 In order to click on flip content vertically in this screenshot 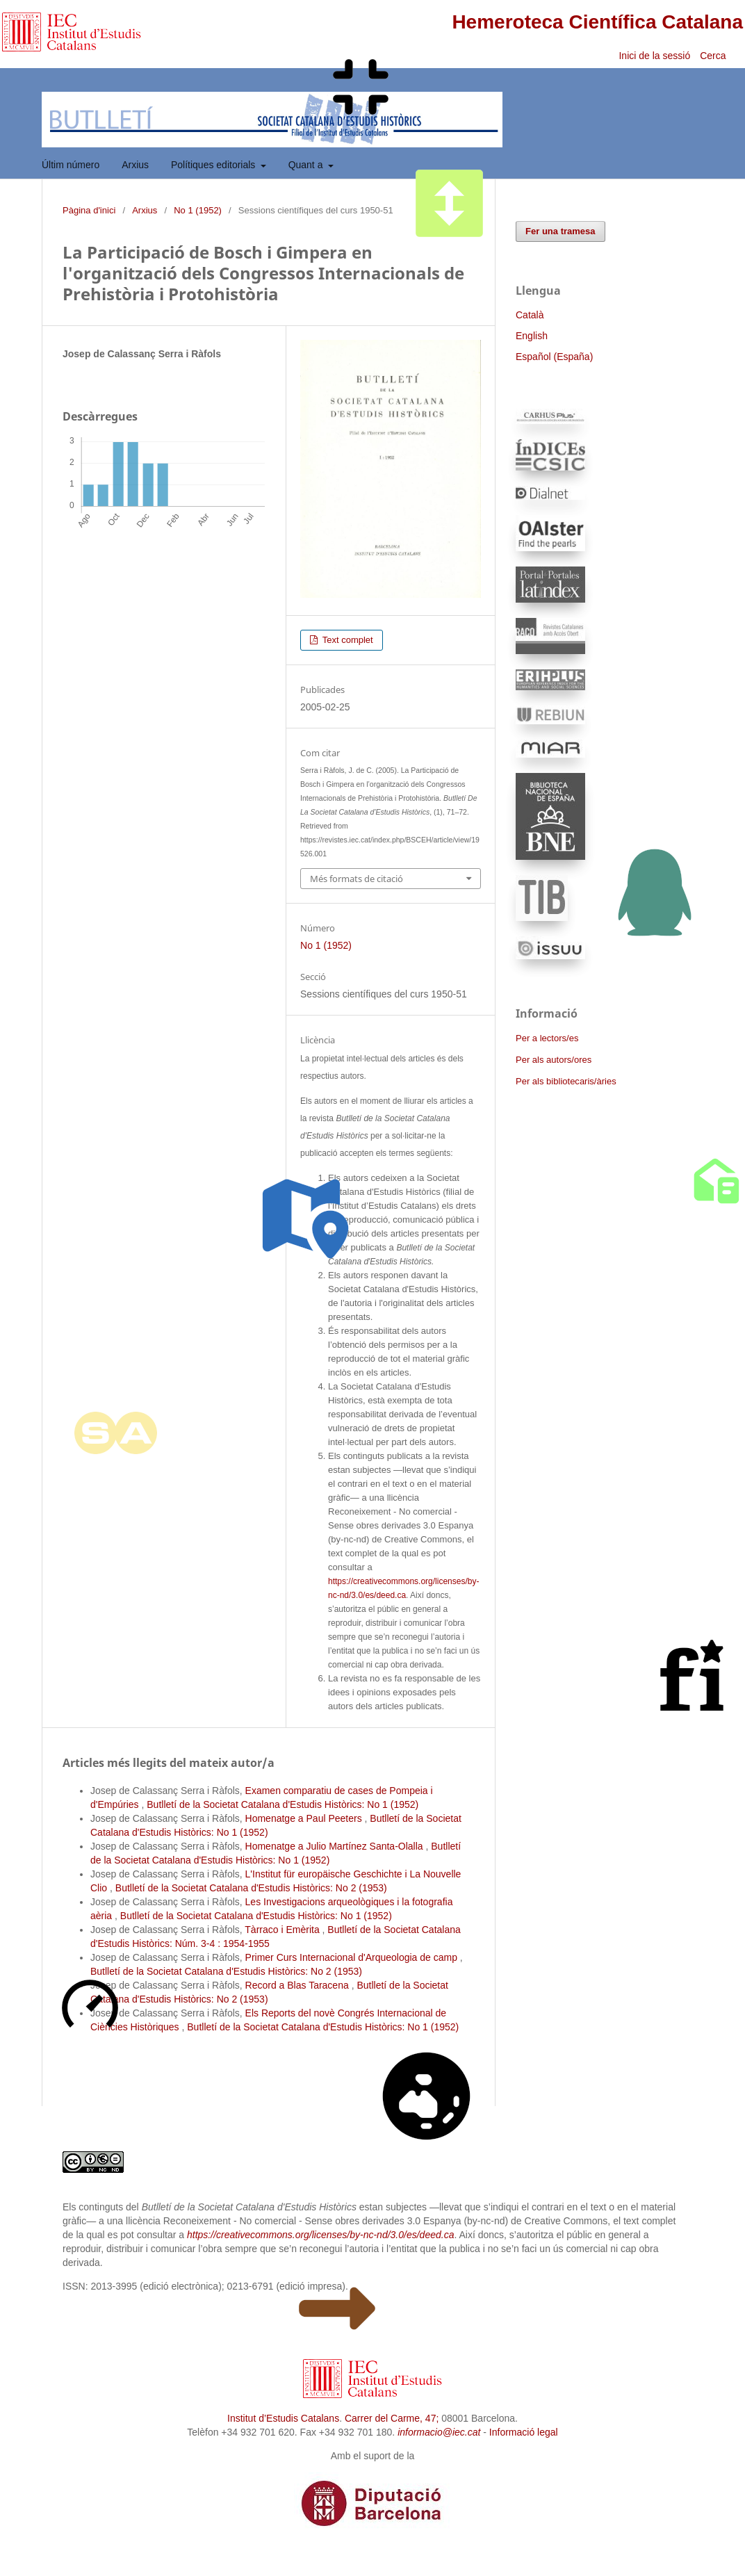, I will do `click(449, 203)`.